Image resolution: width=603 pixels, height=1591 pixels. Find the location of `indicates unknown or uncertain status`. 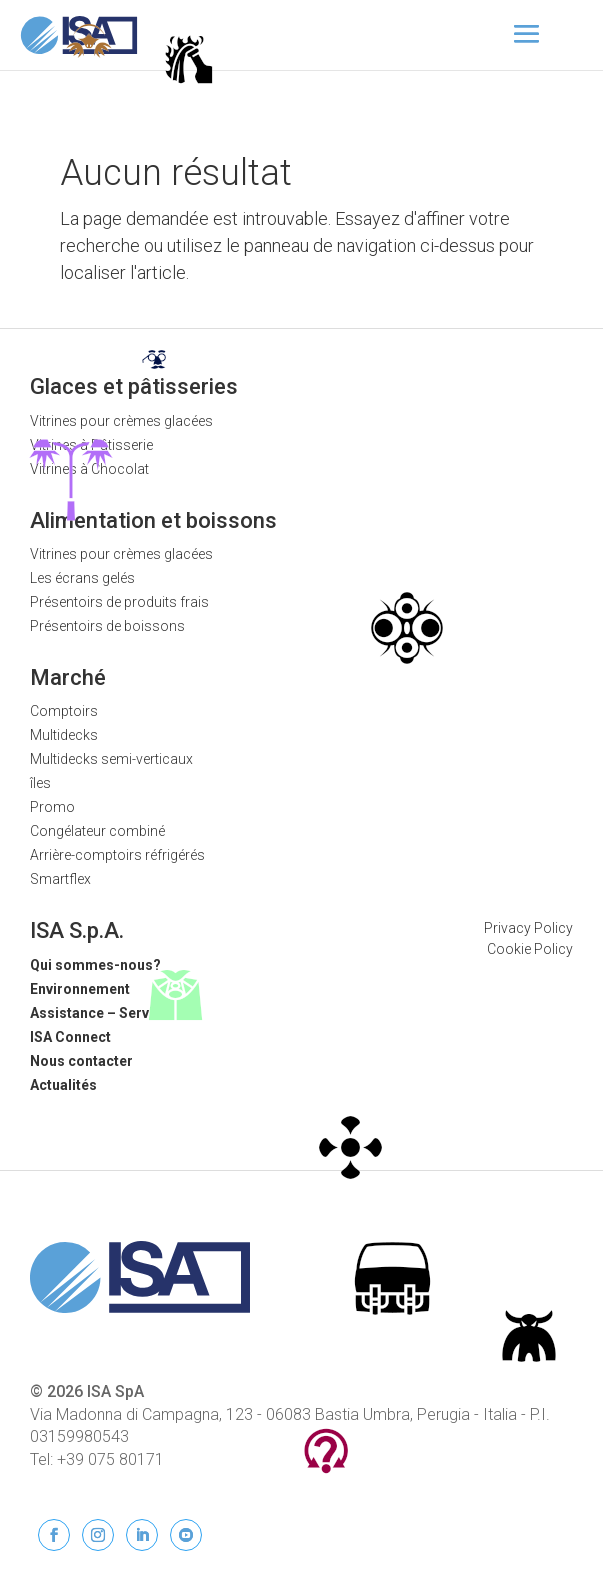

indicates unknown or uncertain status is located at coordinates (326, 1451).